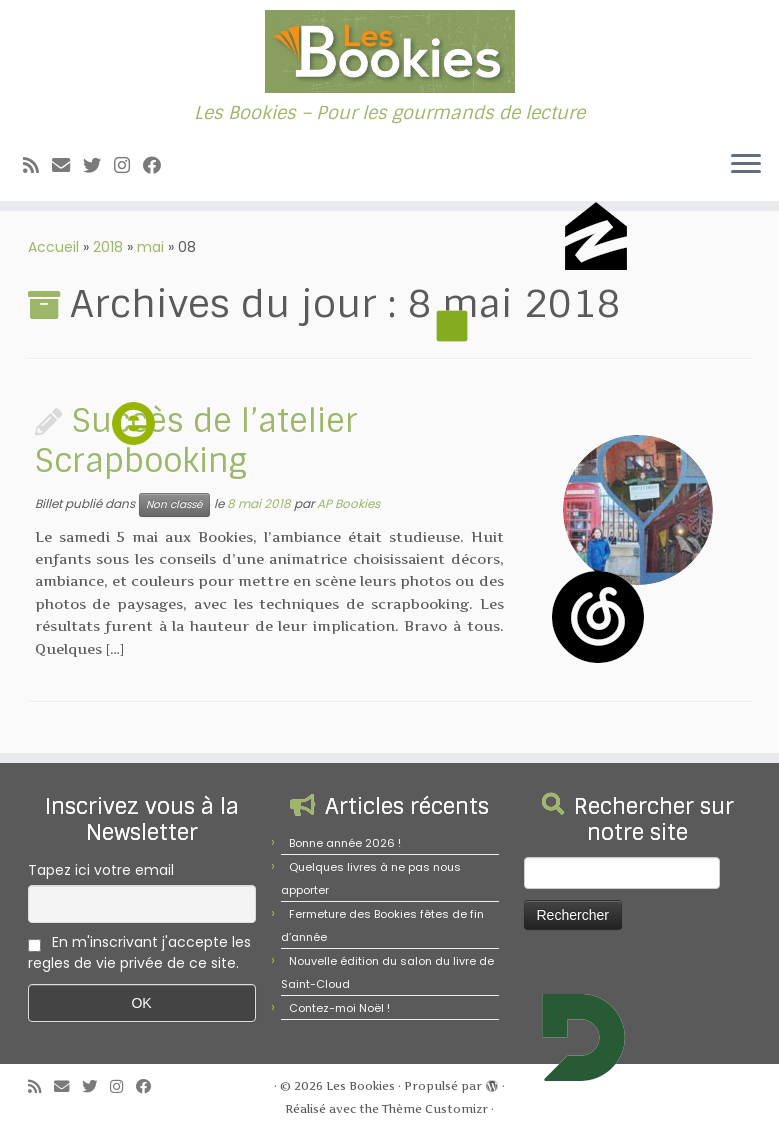 The image size is (779, 1134). What do you see at coordinates (596, 236) in the screenshot?
I see `open the Zillow real estate app` at bounding box center [596, 236].